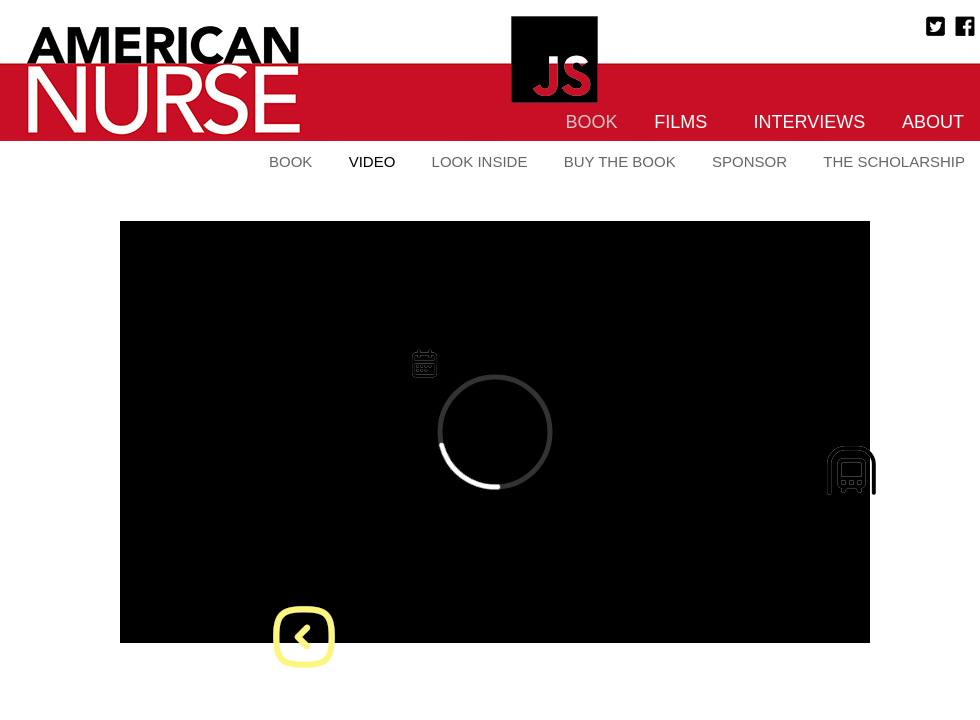 This screenshot has width=980, height=720. What do you see at coordinates (554, 59) in the screenshot?
I see `indicates javascript programming language` at bounding box center [554, 59].